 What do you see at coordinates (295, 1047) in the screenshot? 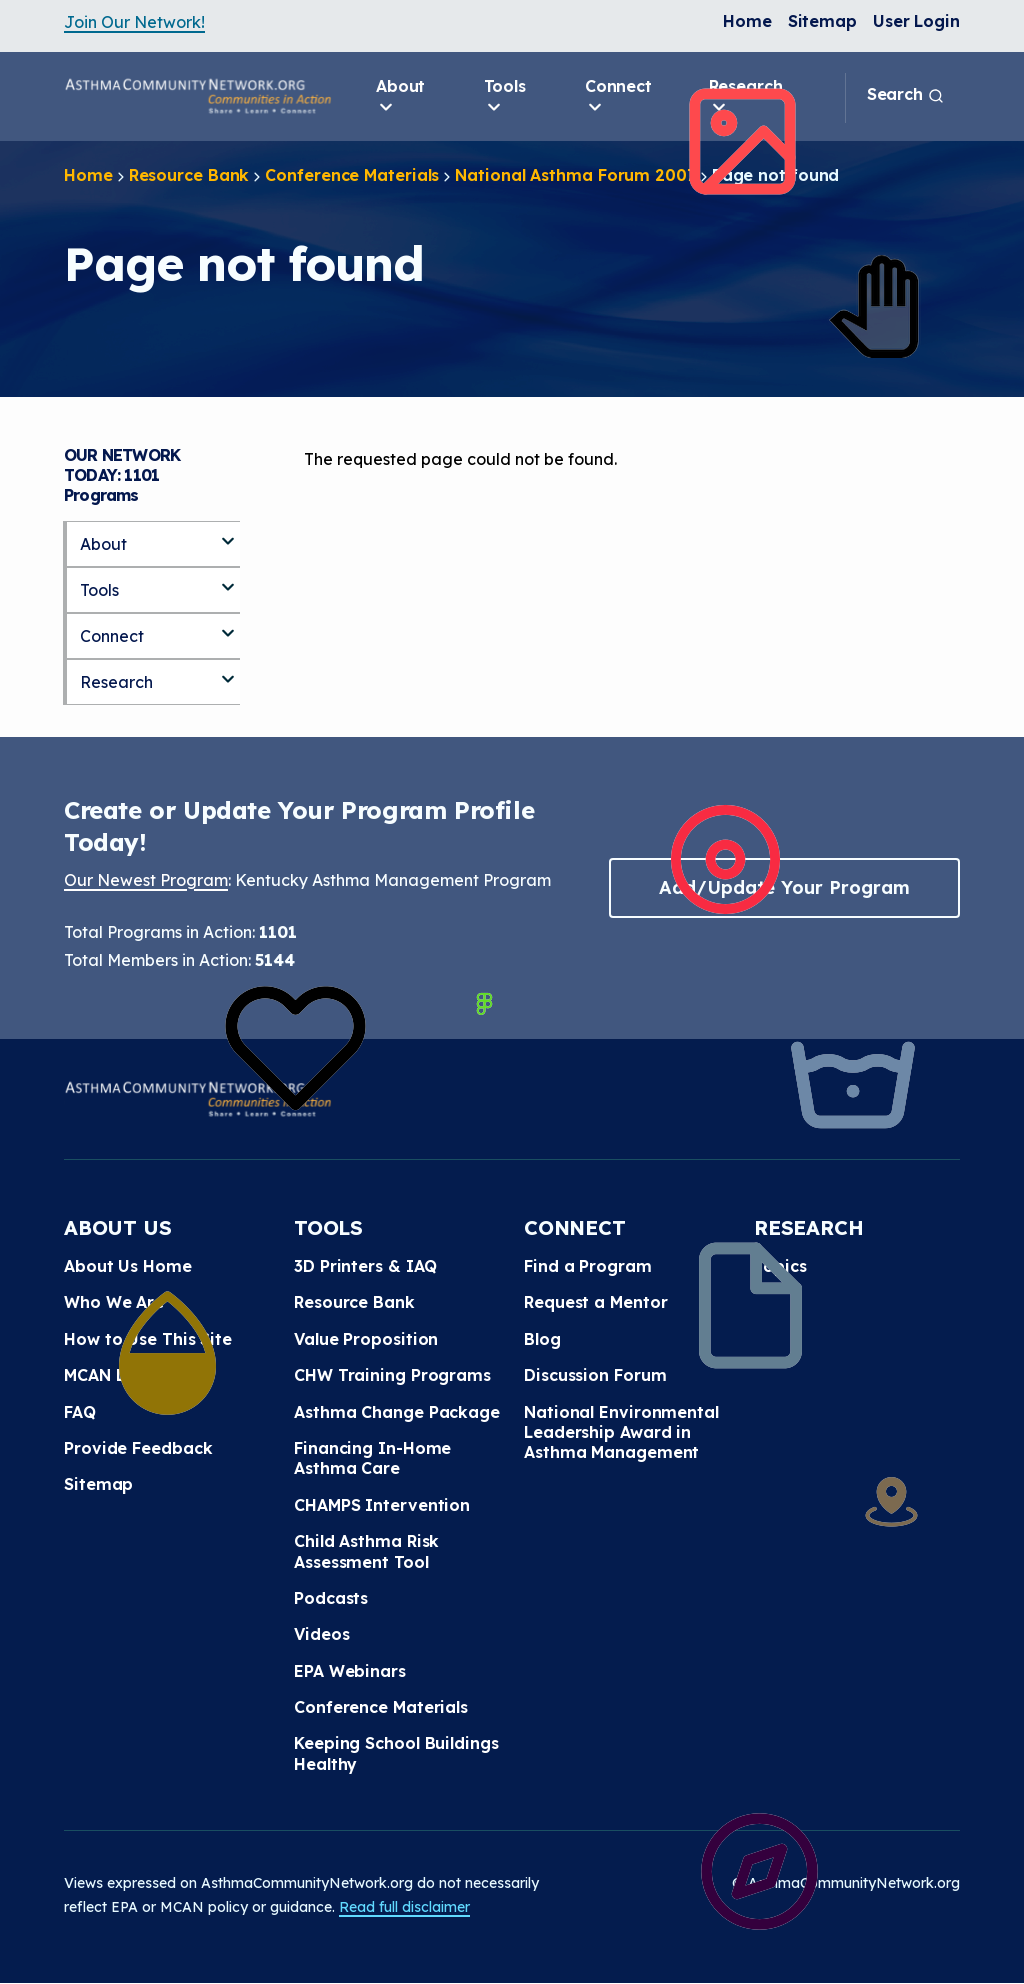
I see `add item to favorites` at bounding box center [295, 1047].